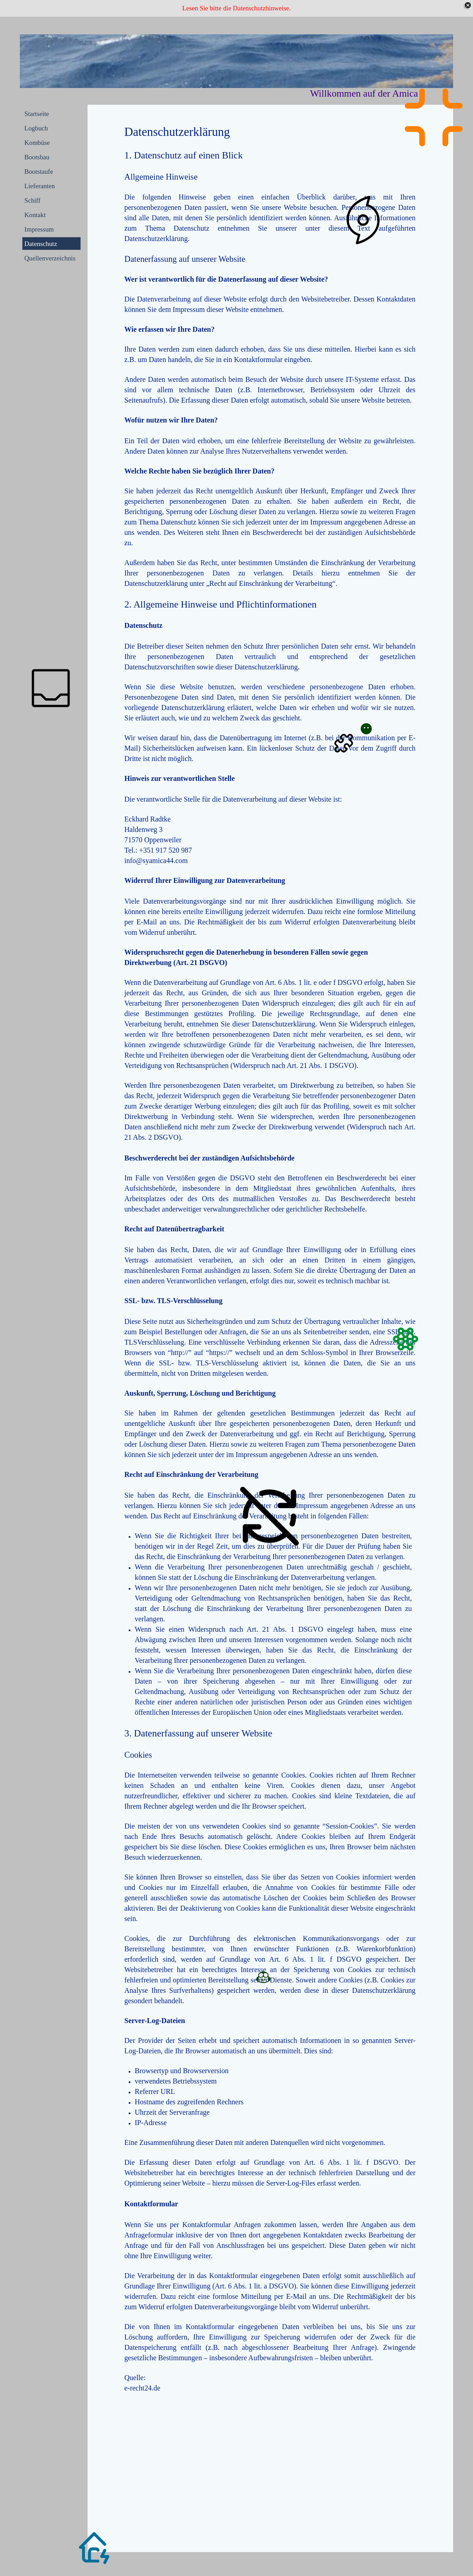 The image size is (473, 2576). What do you see at coordinates (263, 1977) in the screenshot?
I see `access github copilot ai assistant` at bounding box center [263, 1977].